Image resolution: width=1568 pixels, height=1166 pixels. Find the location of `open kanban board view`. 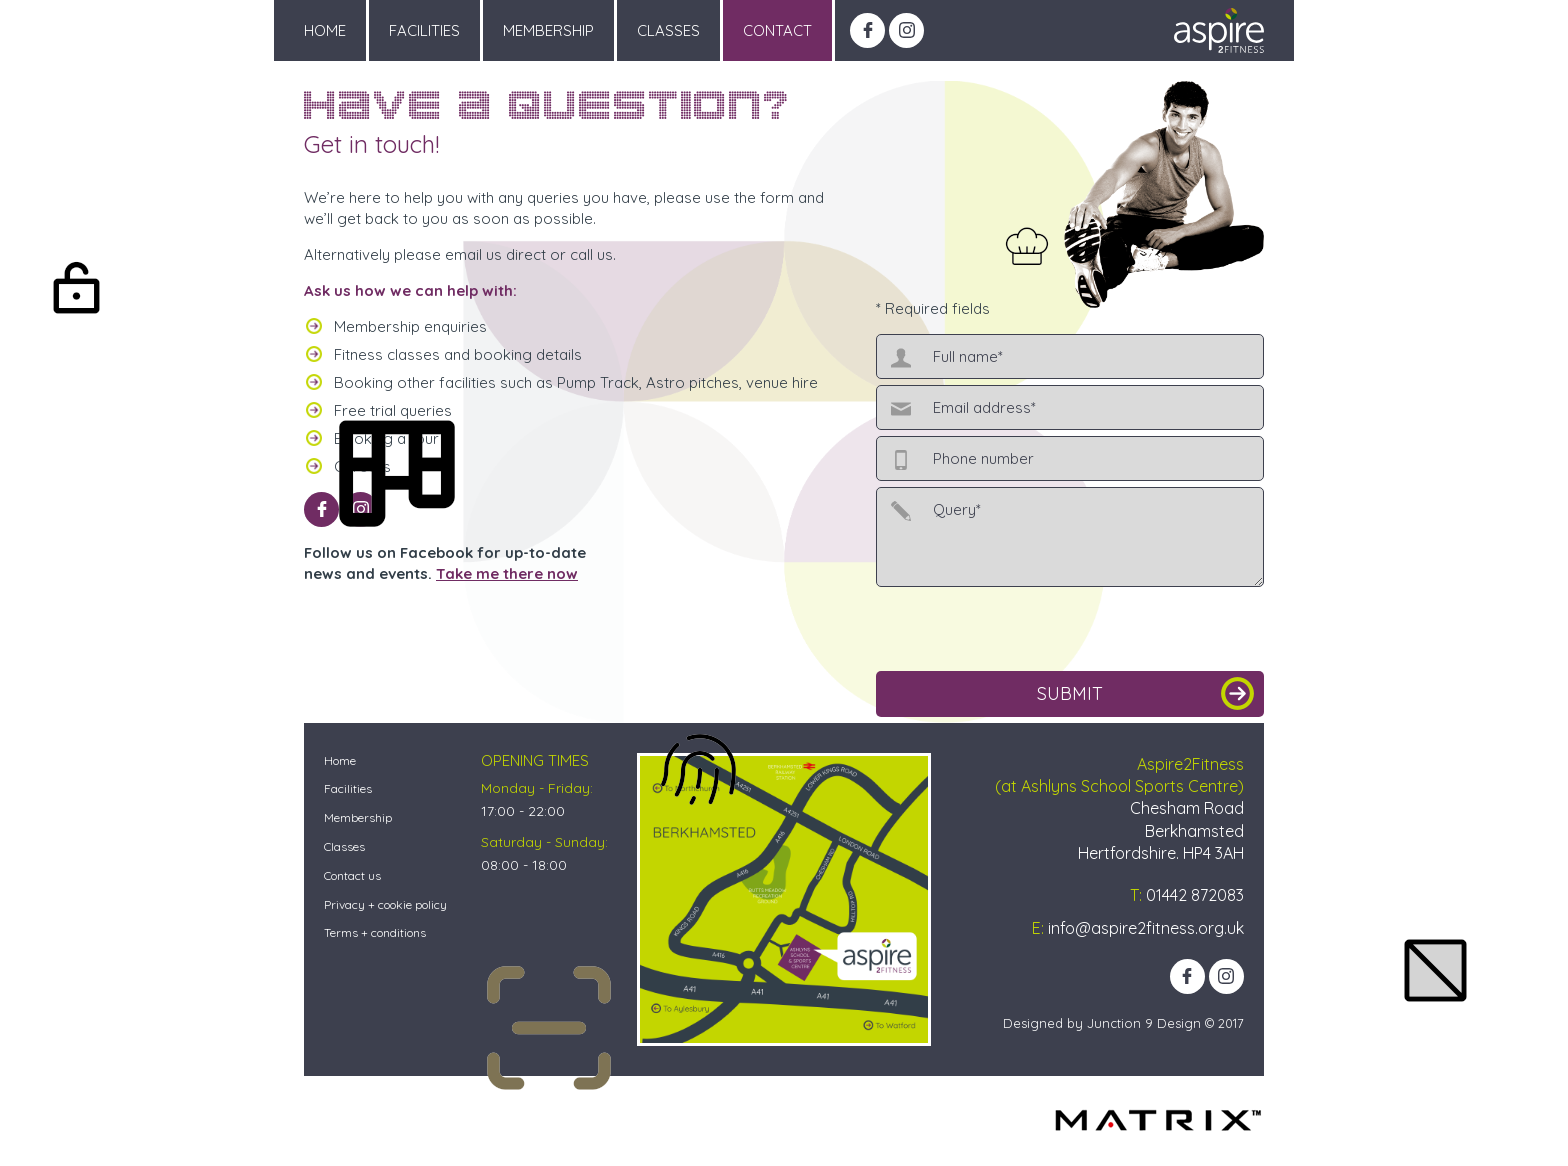

open kanban board view is located at coordinates (397, 469).